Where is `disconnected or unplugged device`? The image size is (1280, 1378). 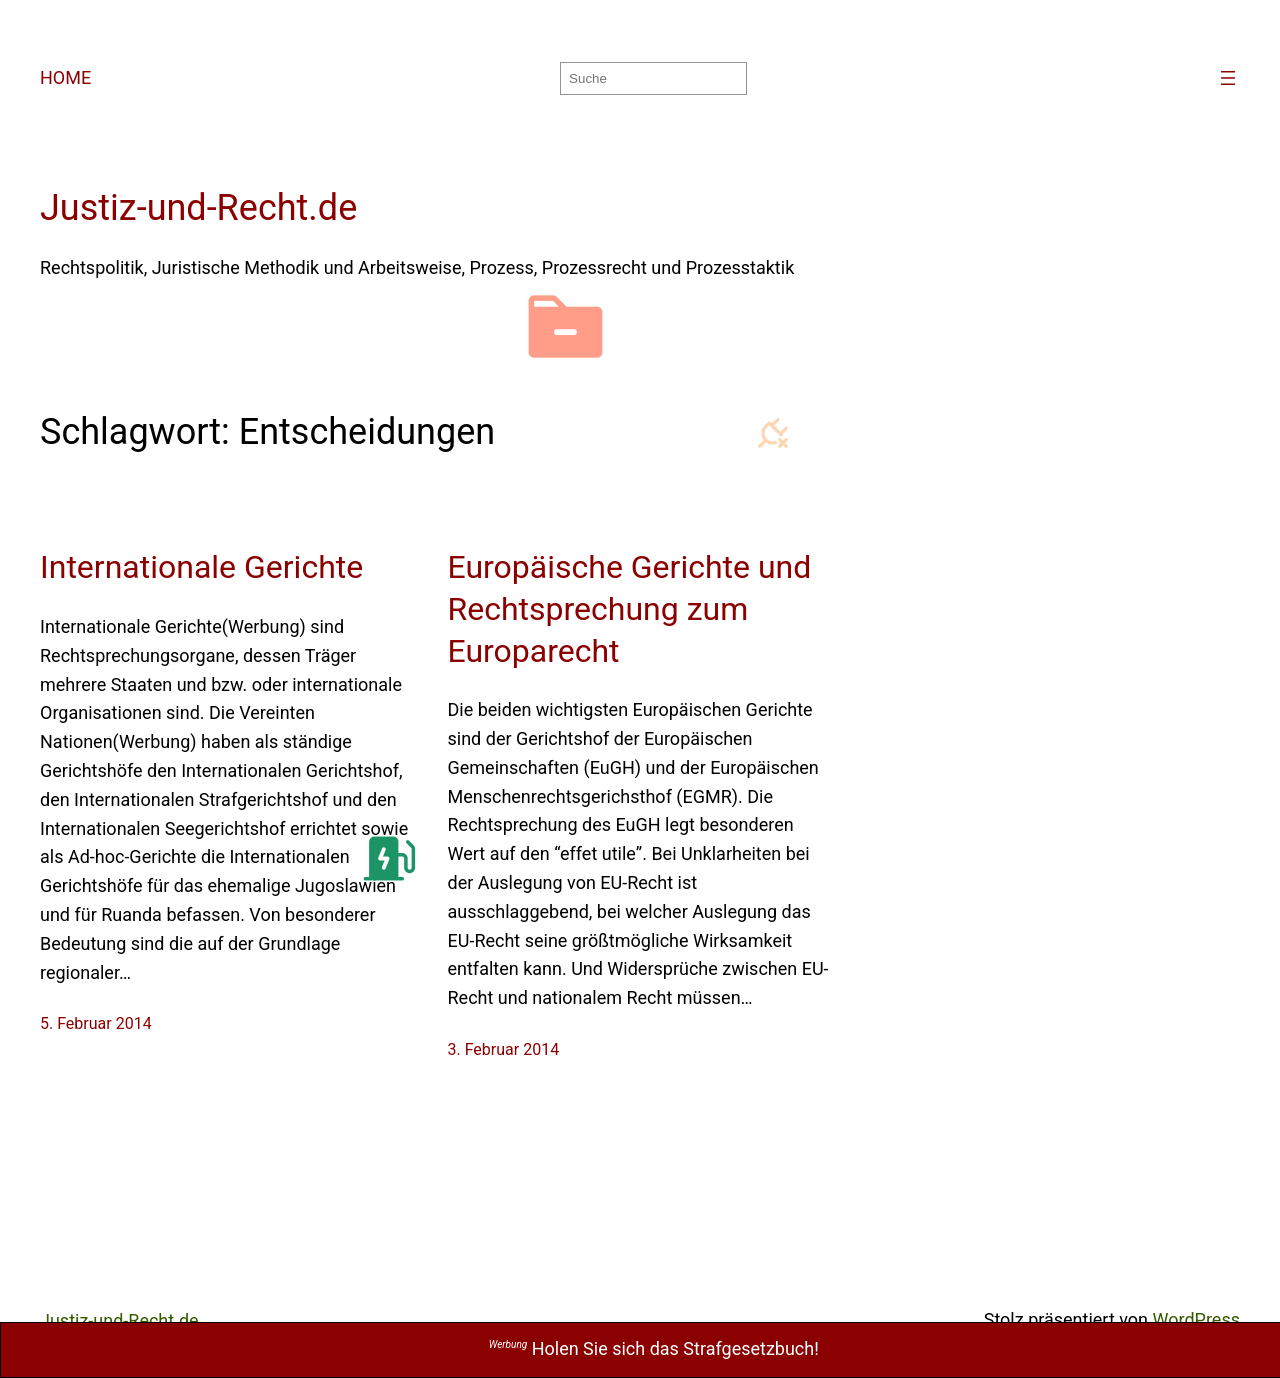 disconnected or unplugged device is located at coordinates (773, 433).